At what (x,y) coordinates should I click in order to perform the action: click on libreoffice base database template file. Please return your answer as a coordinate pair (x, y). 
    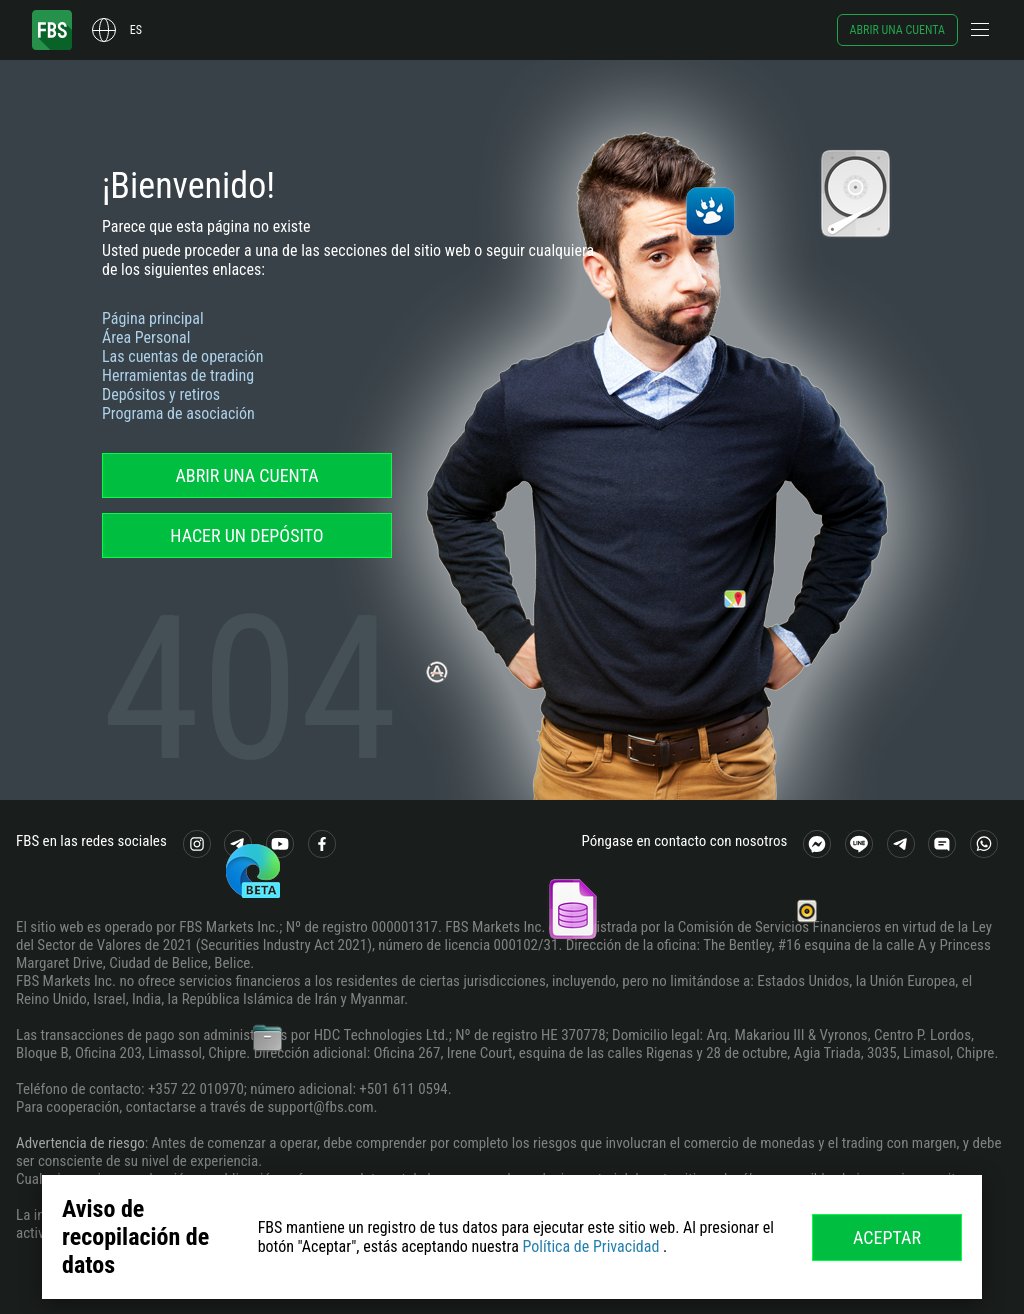
    Looking at the image, I should click on (573, 909).